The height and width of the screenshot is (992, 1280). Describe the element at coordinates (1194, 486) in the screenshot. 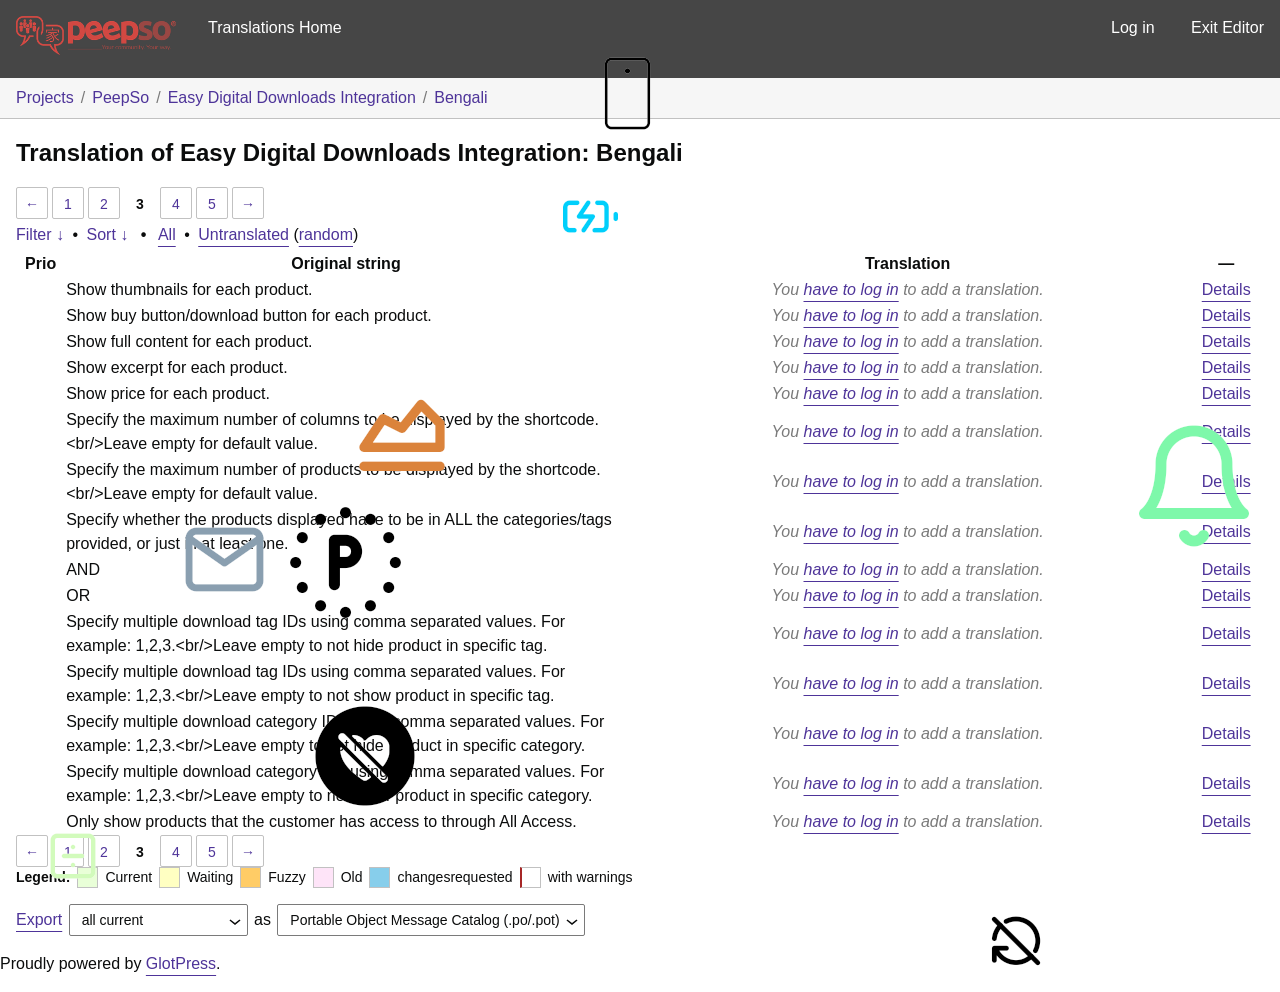

I see `view notifications` at that location.